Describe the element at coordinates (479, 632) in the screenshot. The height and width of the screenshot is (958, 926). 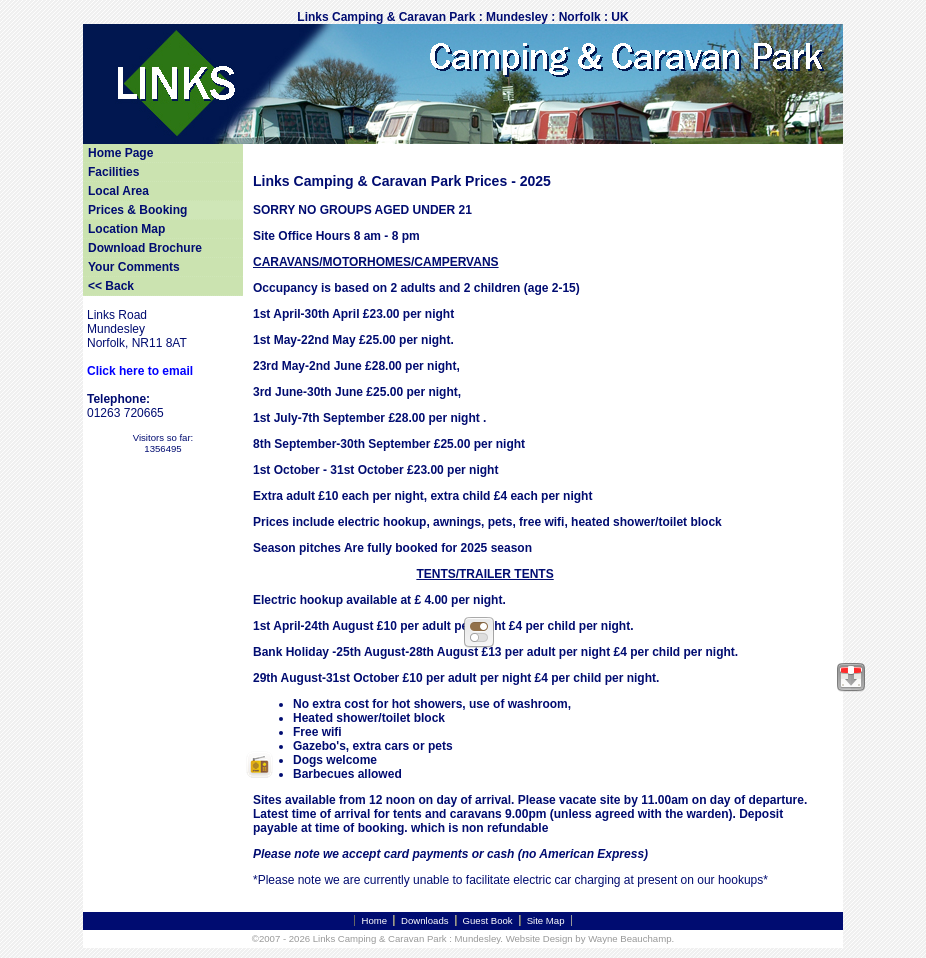
I see `open gnome tweaks to customize system settings` at that location.